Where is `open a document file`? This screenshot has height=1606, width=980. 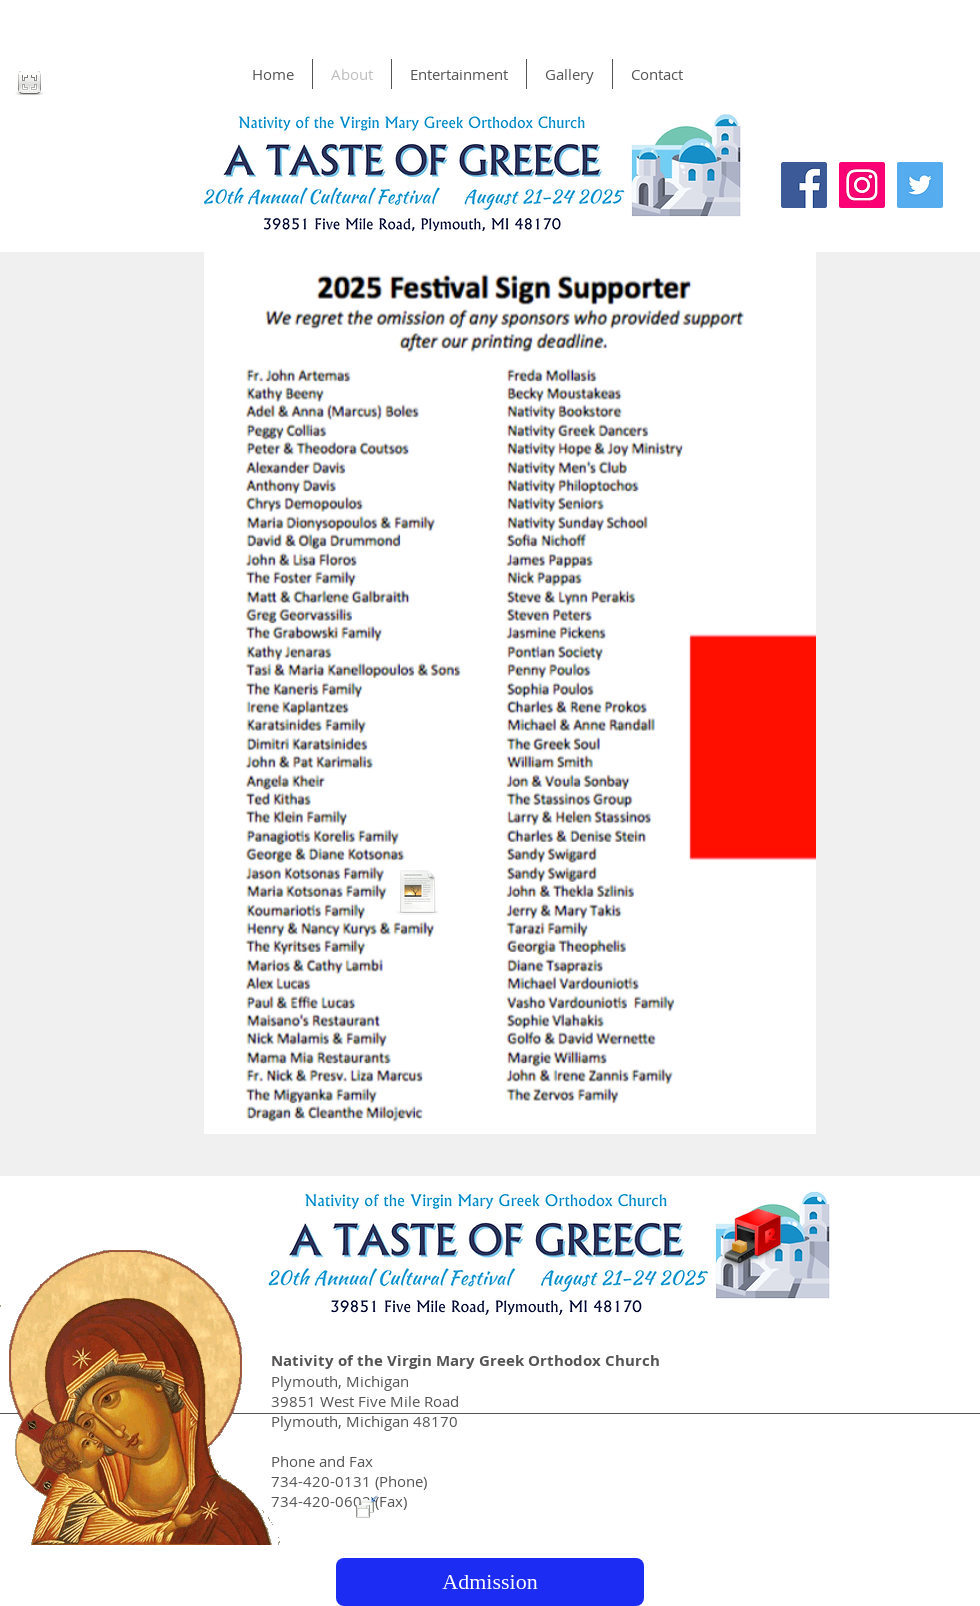 open a document file is located at coordinates (418, 891).